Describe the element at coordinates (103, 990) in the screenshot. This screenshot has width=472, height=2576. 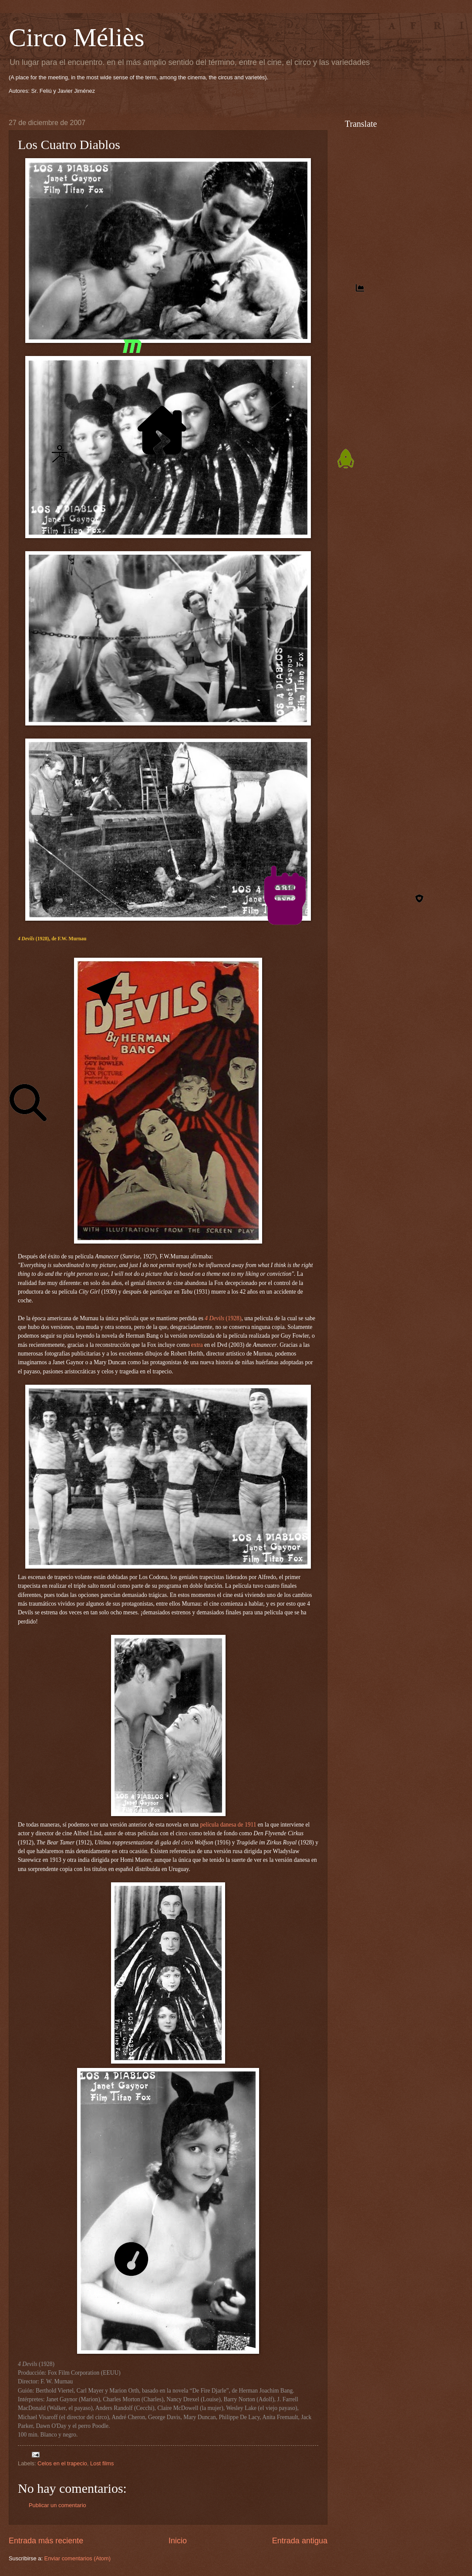
I see `access navigation or directions to current location` at that location.